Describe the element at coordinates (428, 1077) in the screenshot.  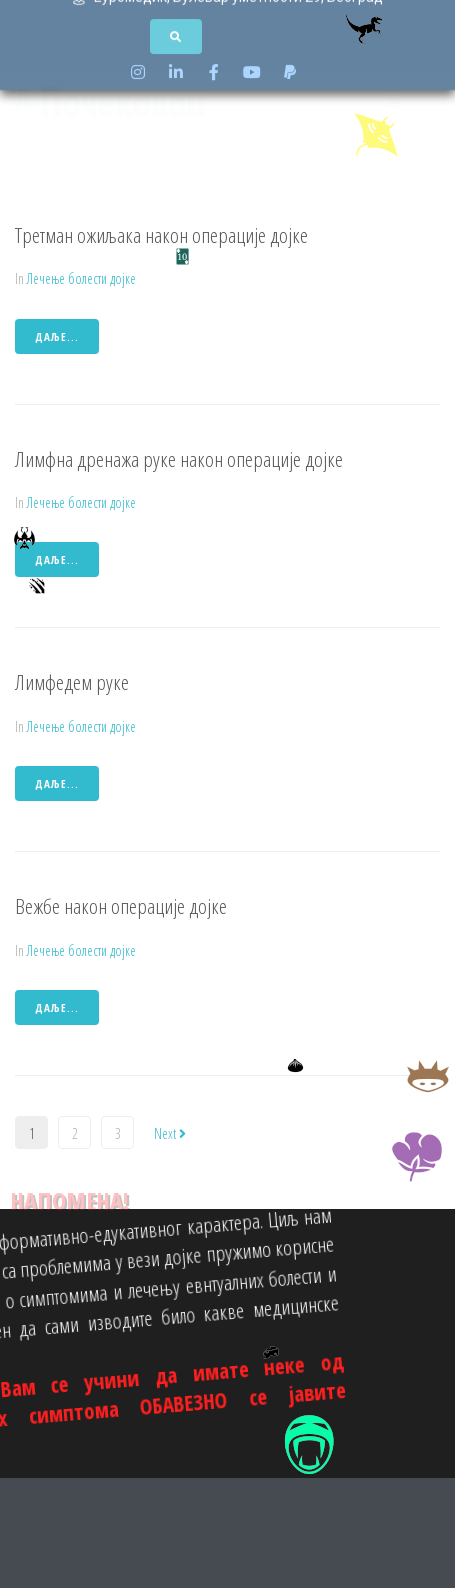
I see `activate defense or shield ability` at that location.